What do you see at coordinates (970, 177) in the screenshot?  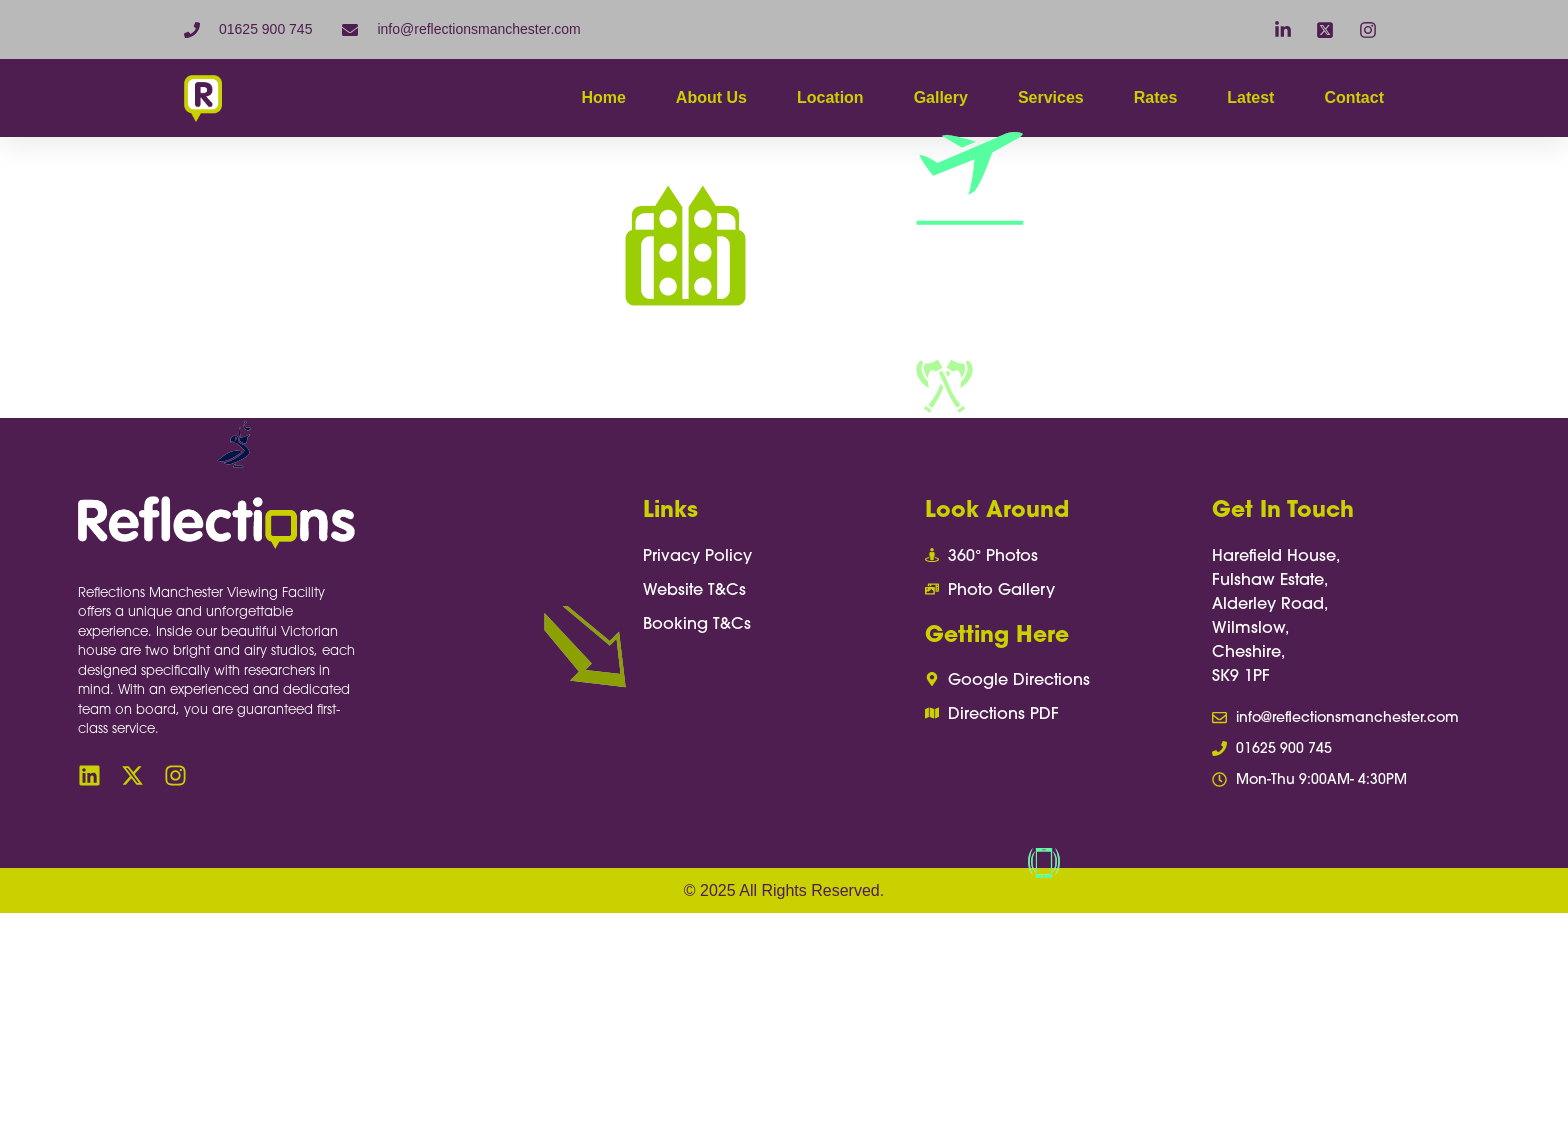 I see `view departing flights` at bounding box center [970, 177].